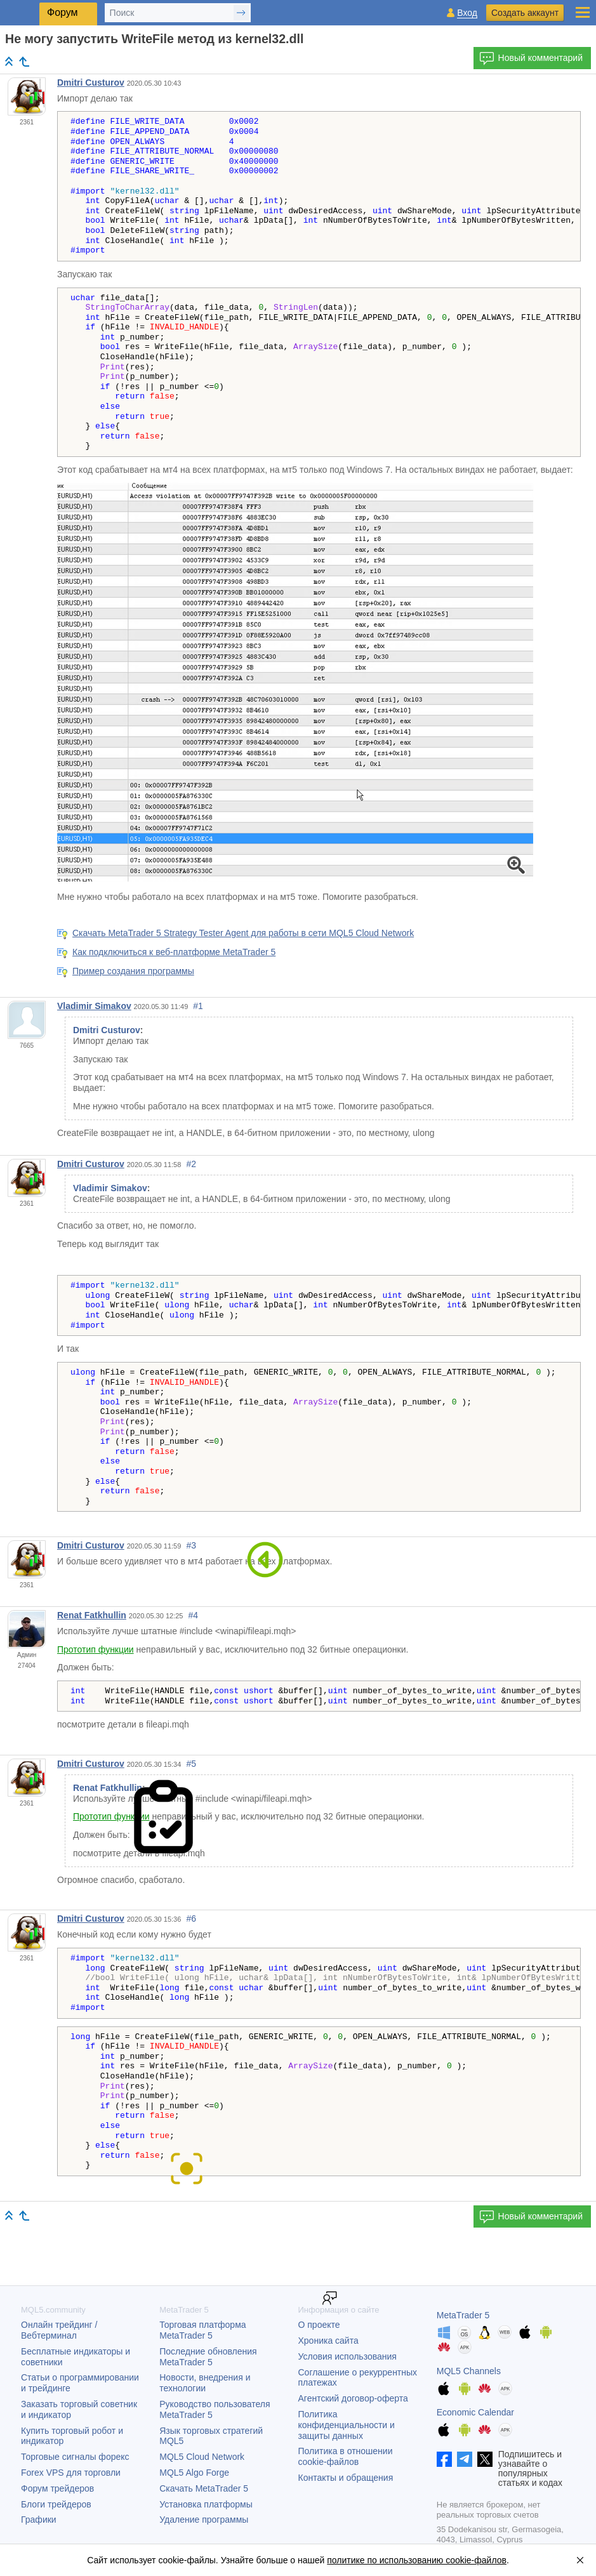 This screenshot has width=596, height=2576. What do you see at coordinates (187, 2169) in the screenshot?
I see `activate camera focus or targeting mode` at bounding box center [187, 2169].